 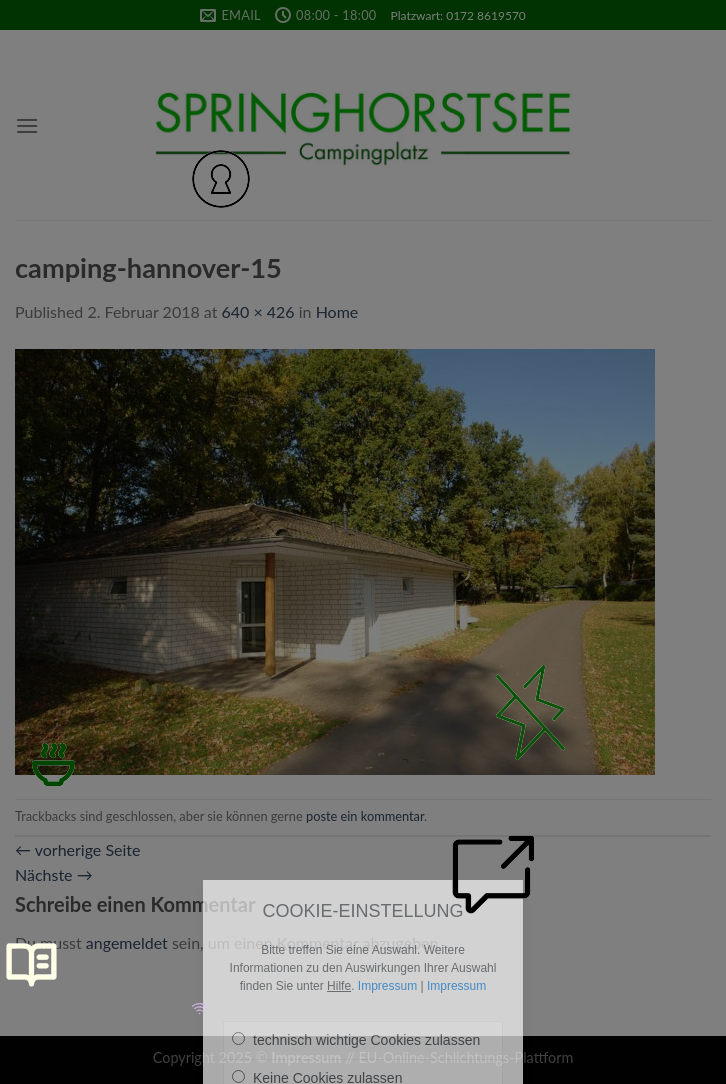 I want to click on access security or privacy settings, so click(x=221, y=179).